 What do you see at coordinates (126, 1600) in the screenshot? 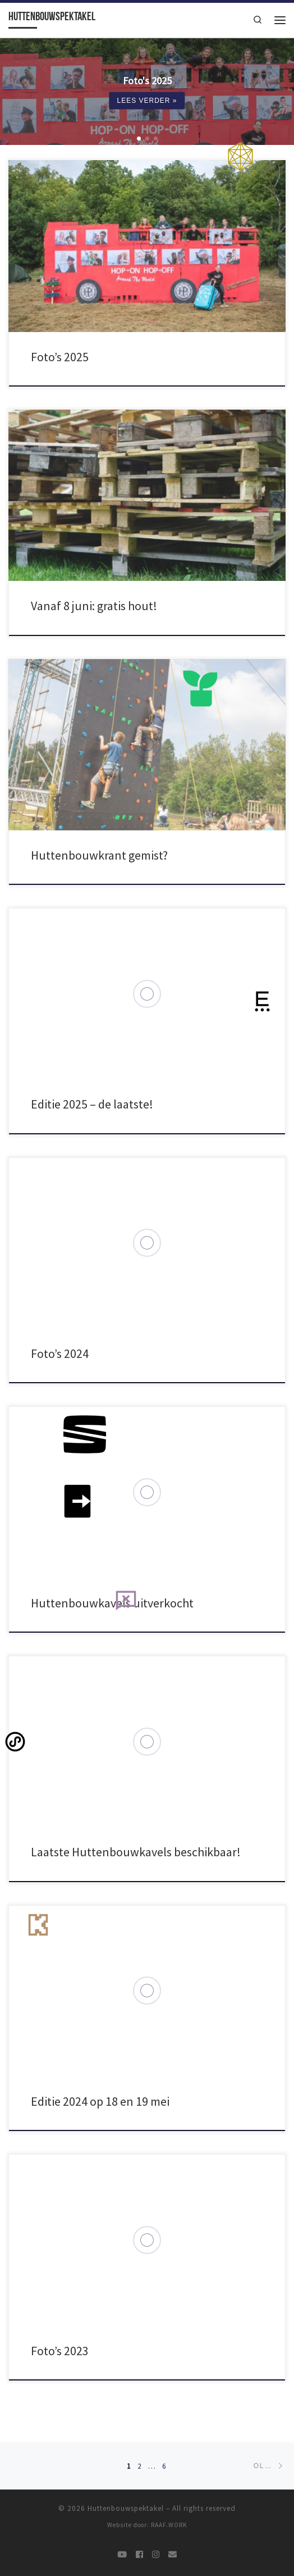
I see `delete a conversation` at bounding box center [126, 1600].